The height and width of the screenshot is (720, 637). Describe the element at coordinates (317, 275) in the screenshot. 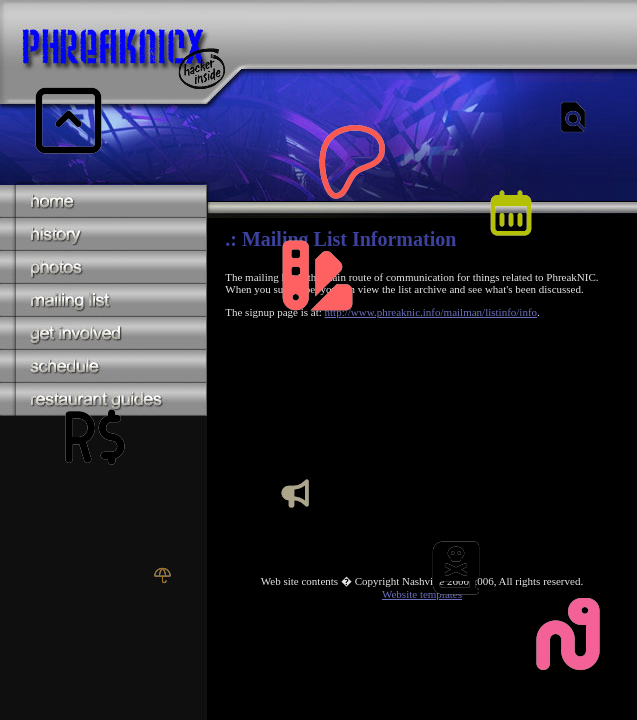

I see `open color palette or theme options` at that location.